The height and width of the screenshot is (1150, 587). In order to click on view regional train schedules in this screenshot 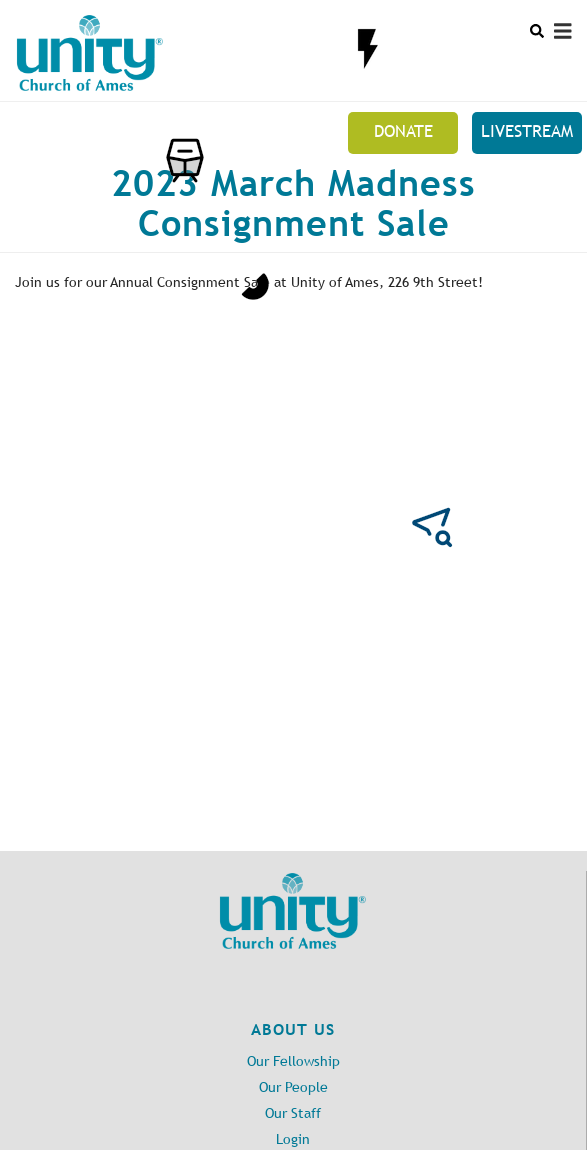, I will do `click(185, 159)`.